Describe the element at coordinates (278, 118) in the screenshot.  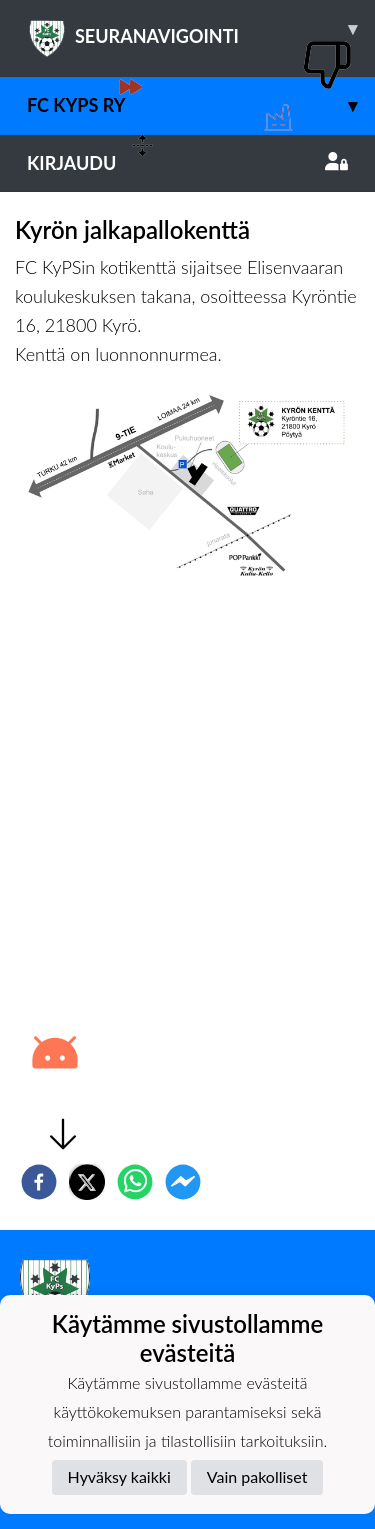
I see `view manufacturing or production facilities` at that location.